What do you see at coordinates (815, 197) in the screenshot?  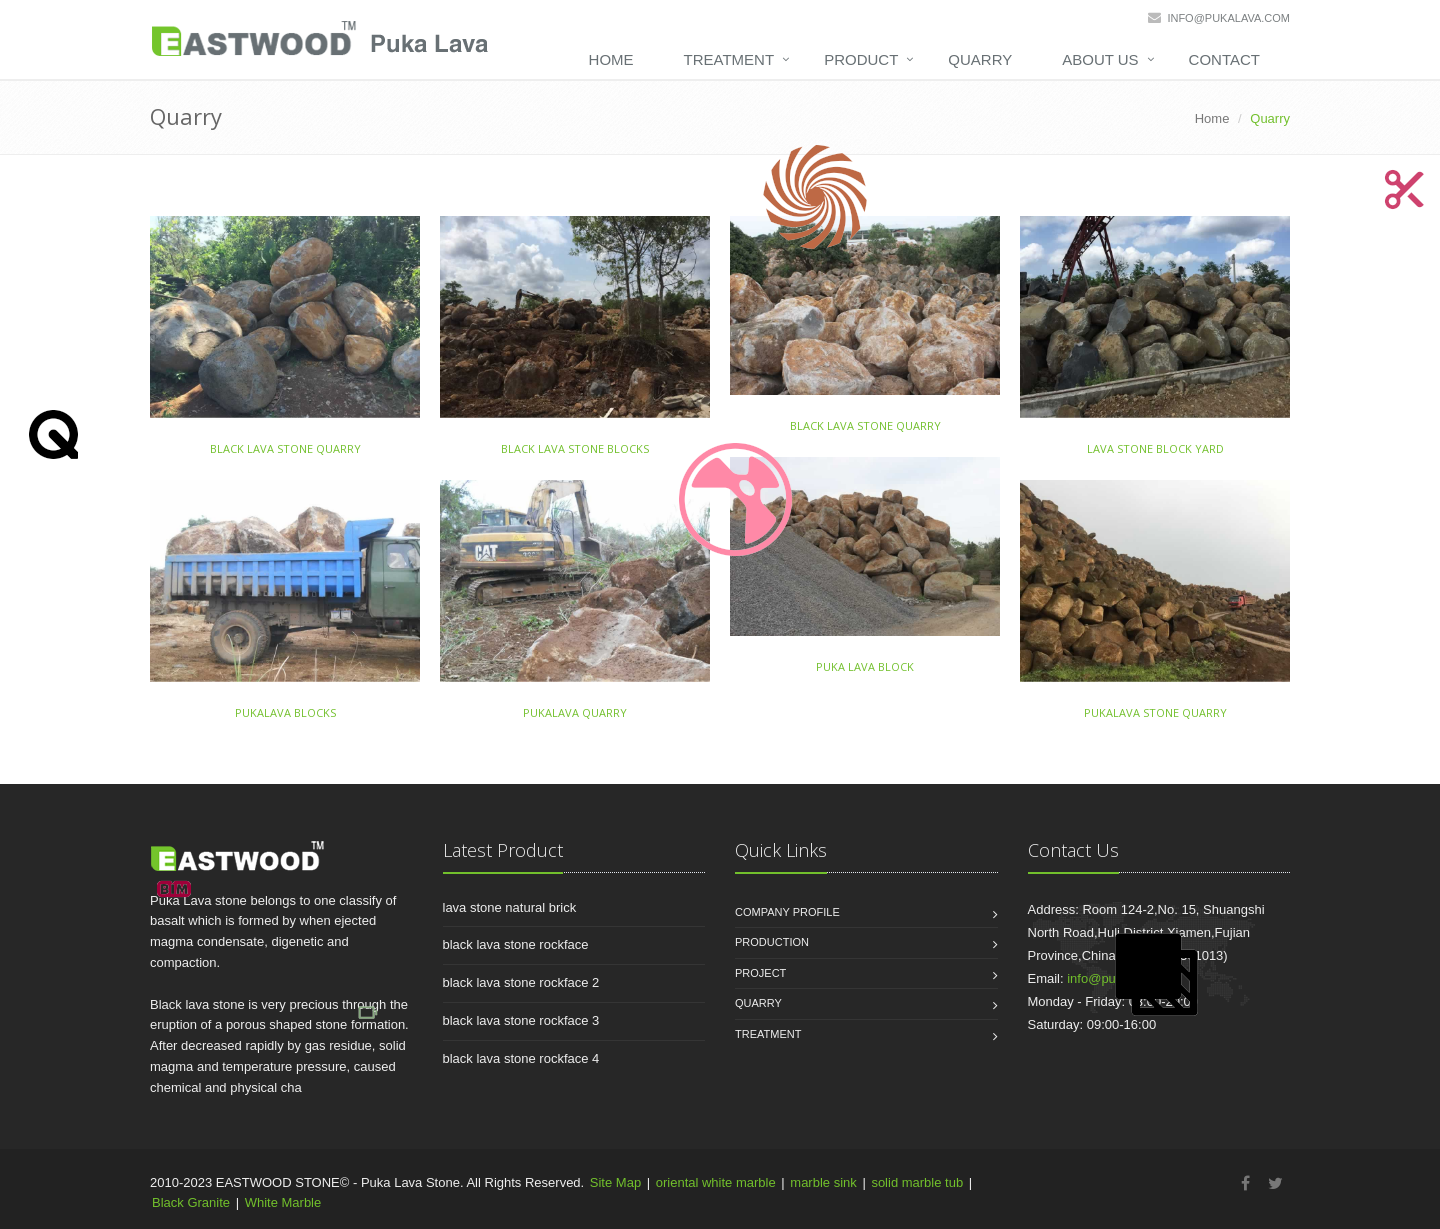 I see `visit the MediaMarkt website or app` at bounding box center [815, 197].